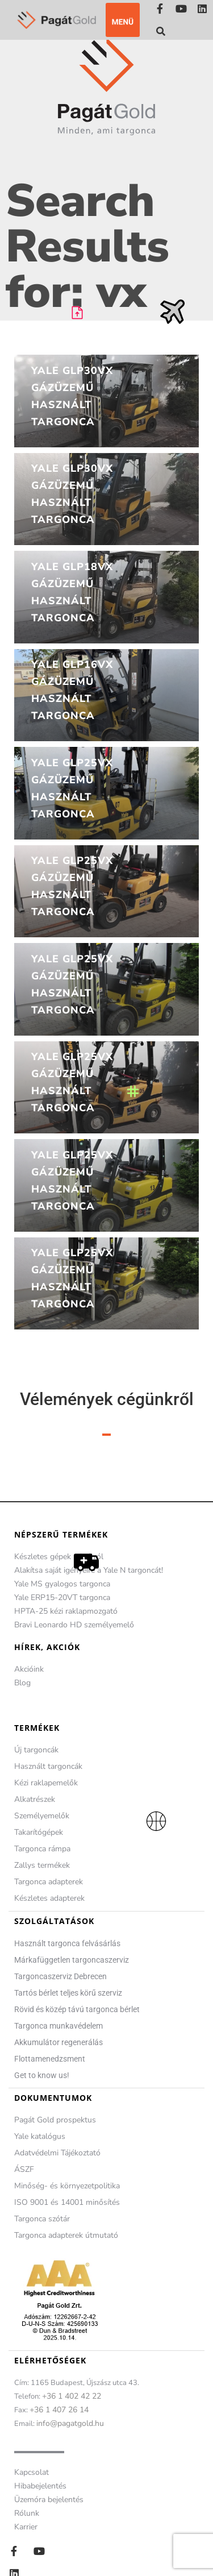 The image size is (213, 2576). I want to click on upload a file, so click(77, 313).